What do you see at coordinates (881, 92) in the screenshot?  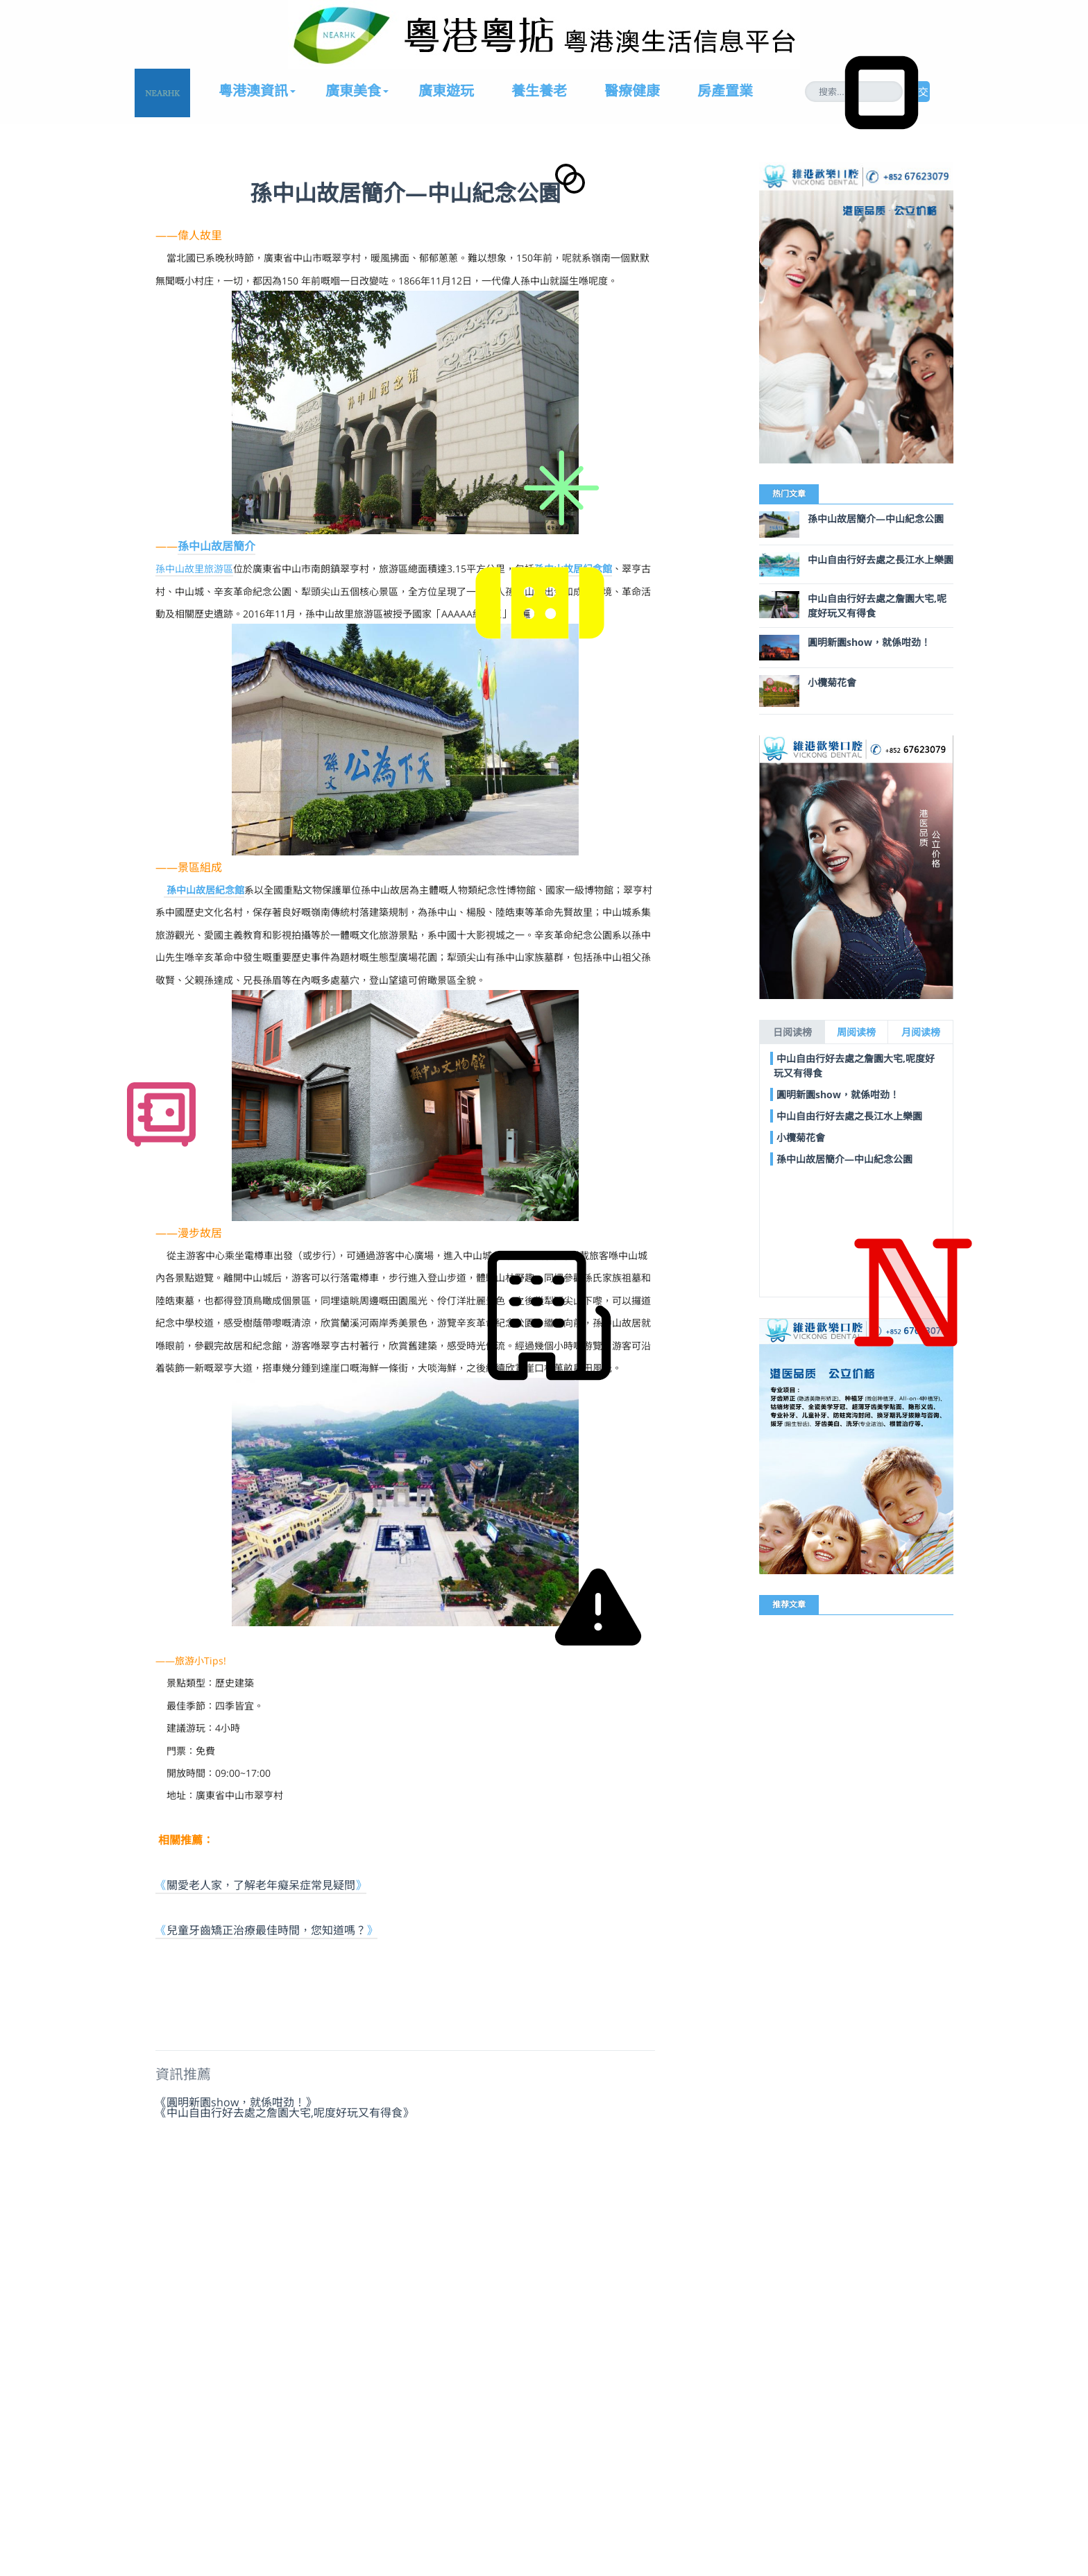 I see `stop media playback` at bounding box center [881, 92].